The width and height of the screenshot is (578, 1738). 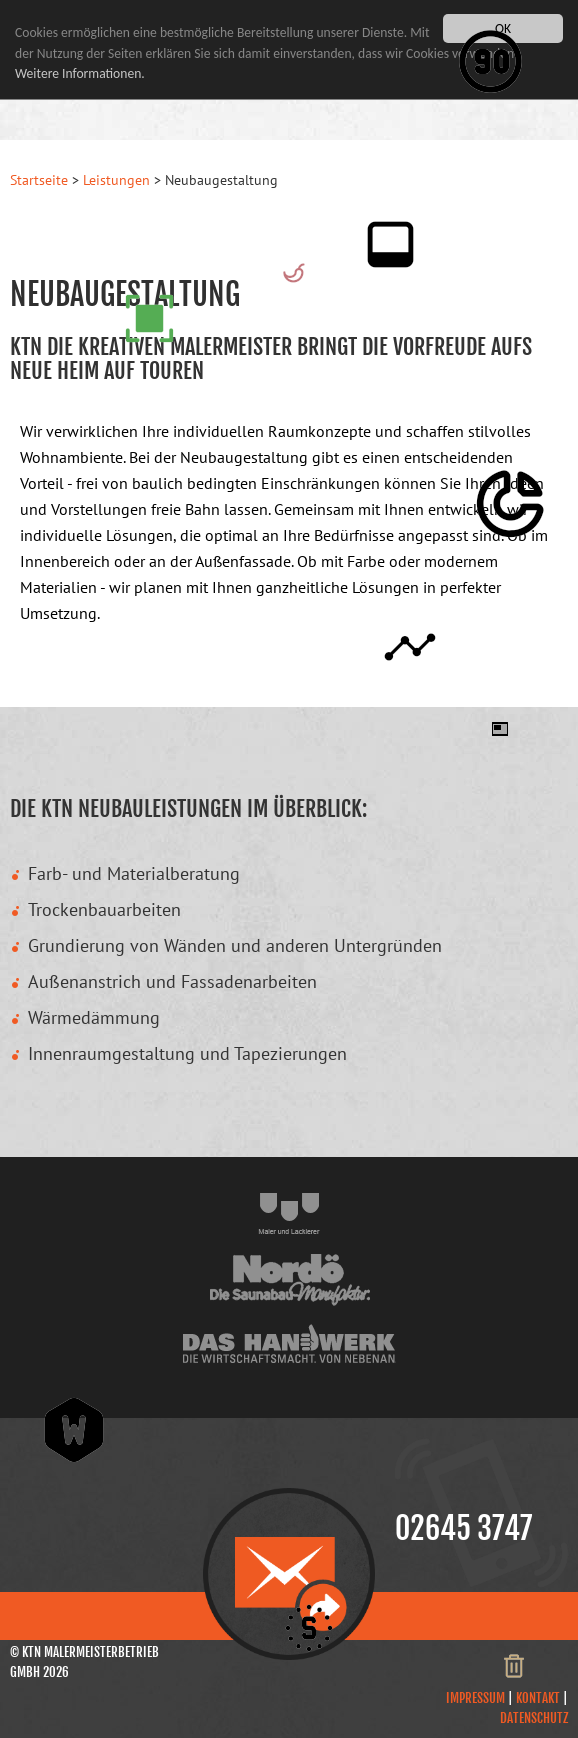 What do you see at coordinates (149, 318) in the screenshot?
I see `scan a QR code or barcode` at bounding box center [149, 318].